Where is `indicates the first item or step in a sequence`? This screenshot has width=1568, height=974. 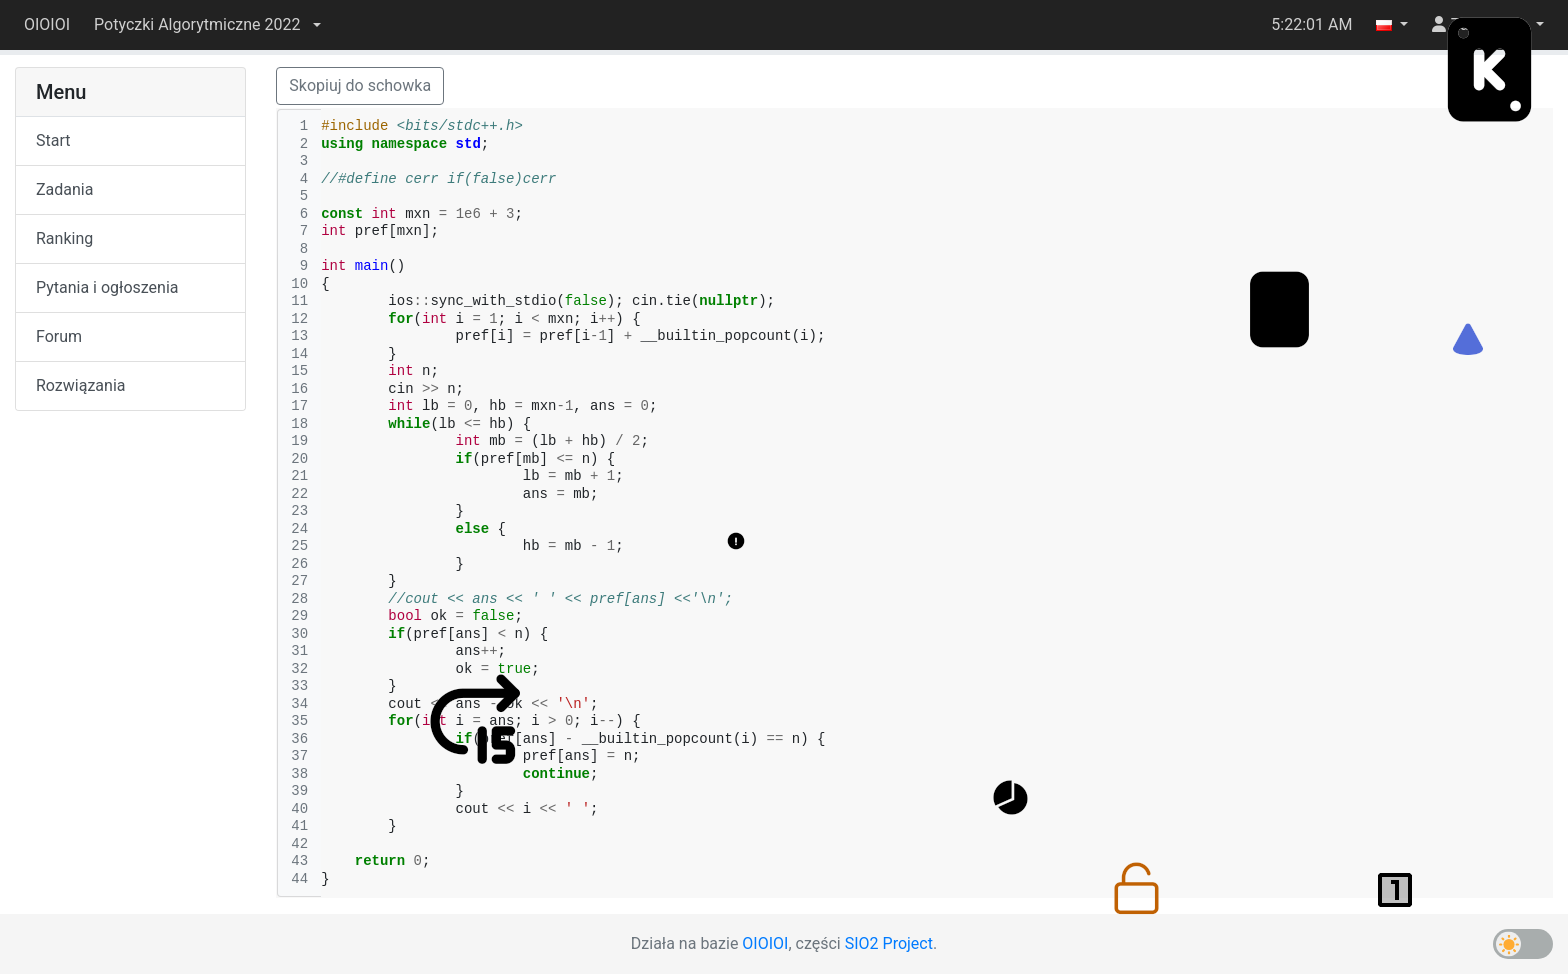 indicates the first item or step in a sequence is located at coordinates (1395, 890).